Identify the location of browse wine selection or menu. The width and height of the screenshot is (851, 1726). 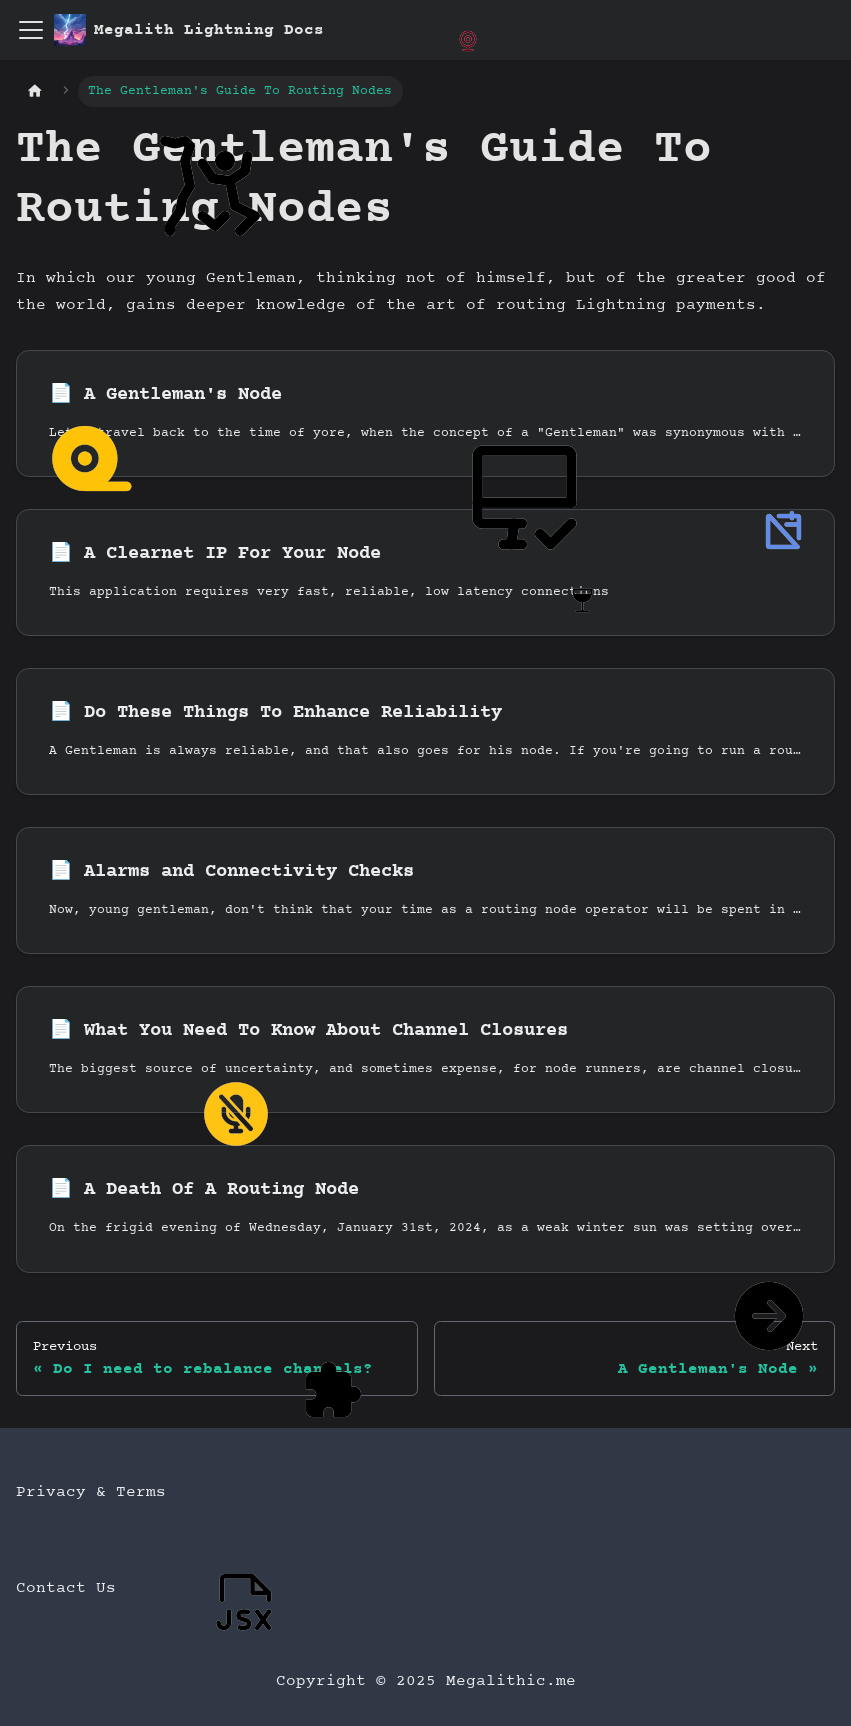
(582, 600).